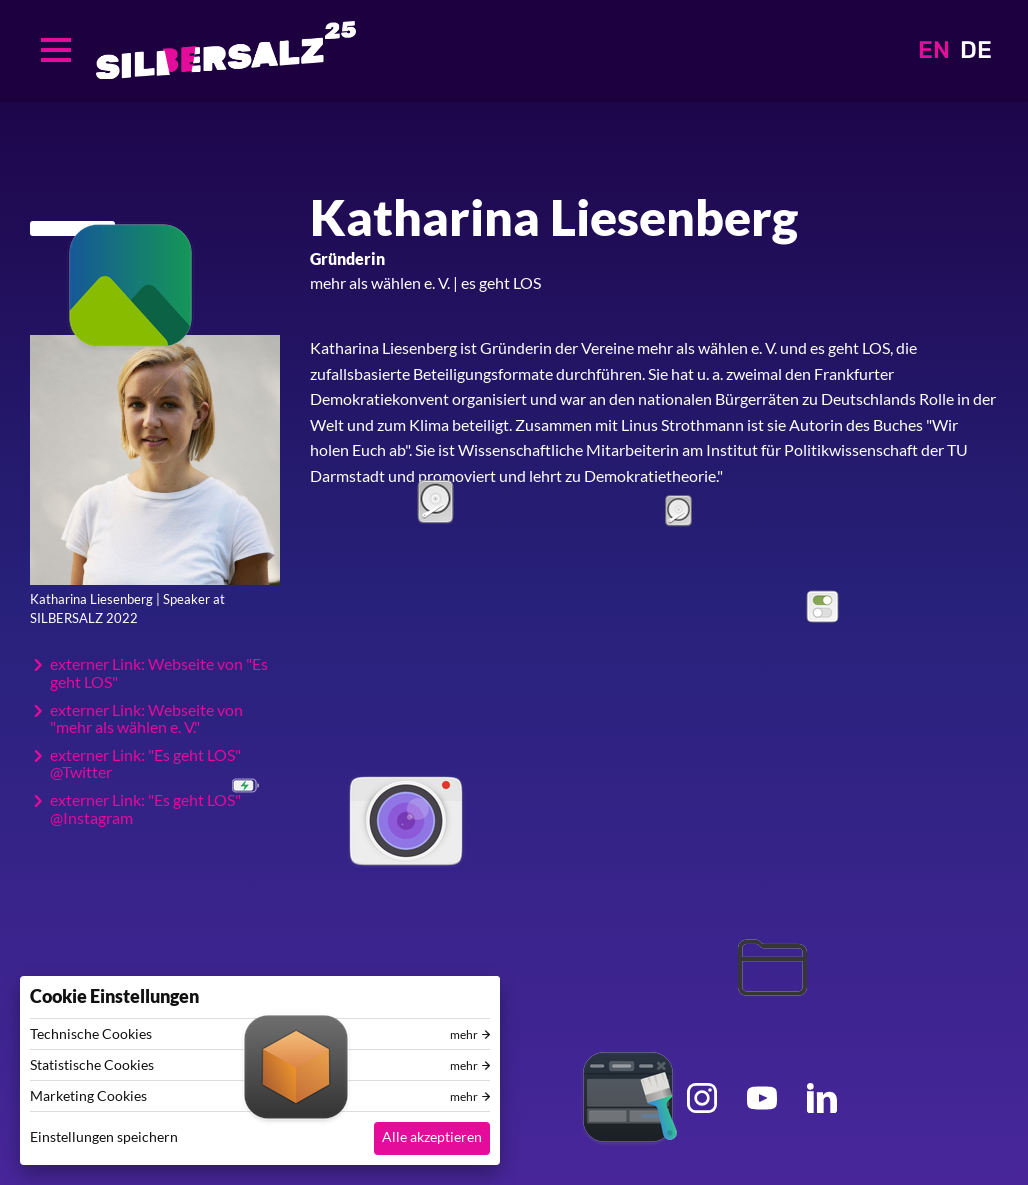 The image size is (1028, 1185). Describe the element at coordinates (245, 785) in the screenshot. I see `indicates battery is charging at 90%` at that location.